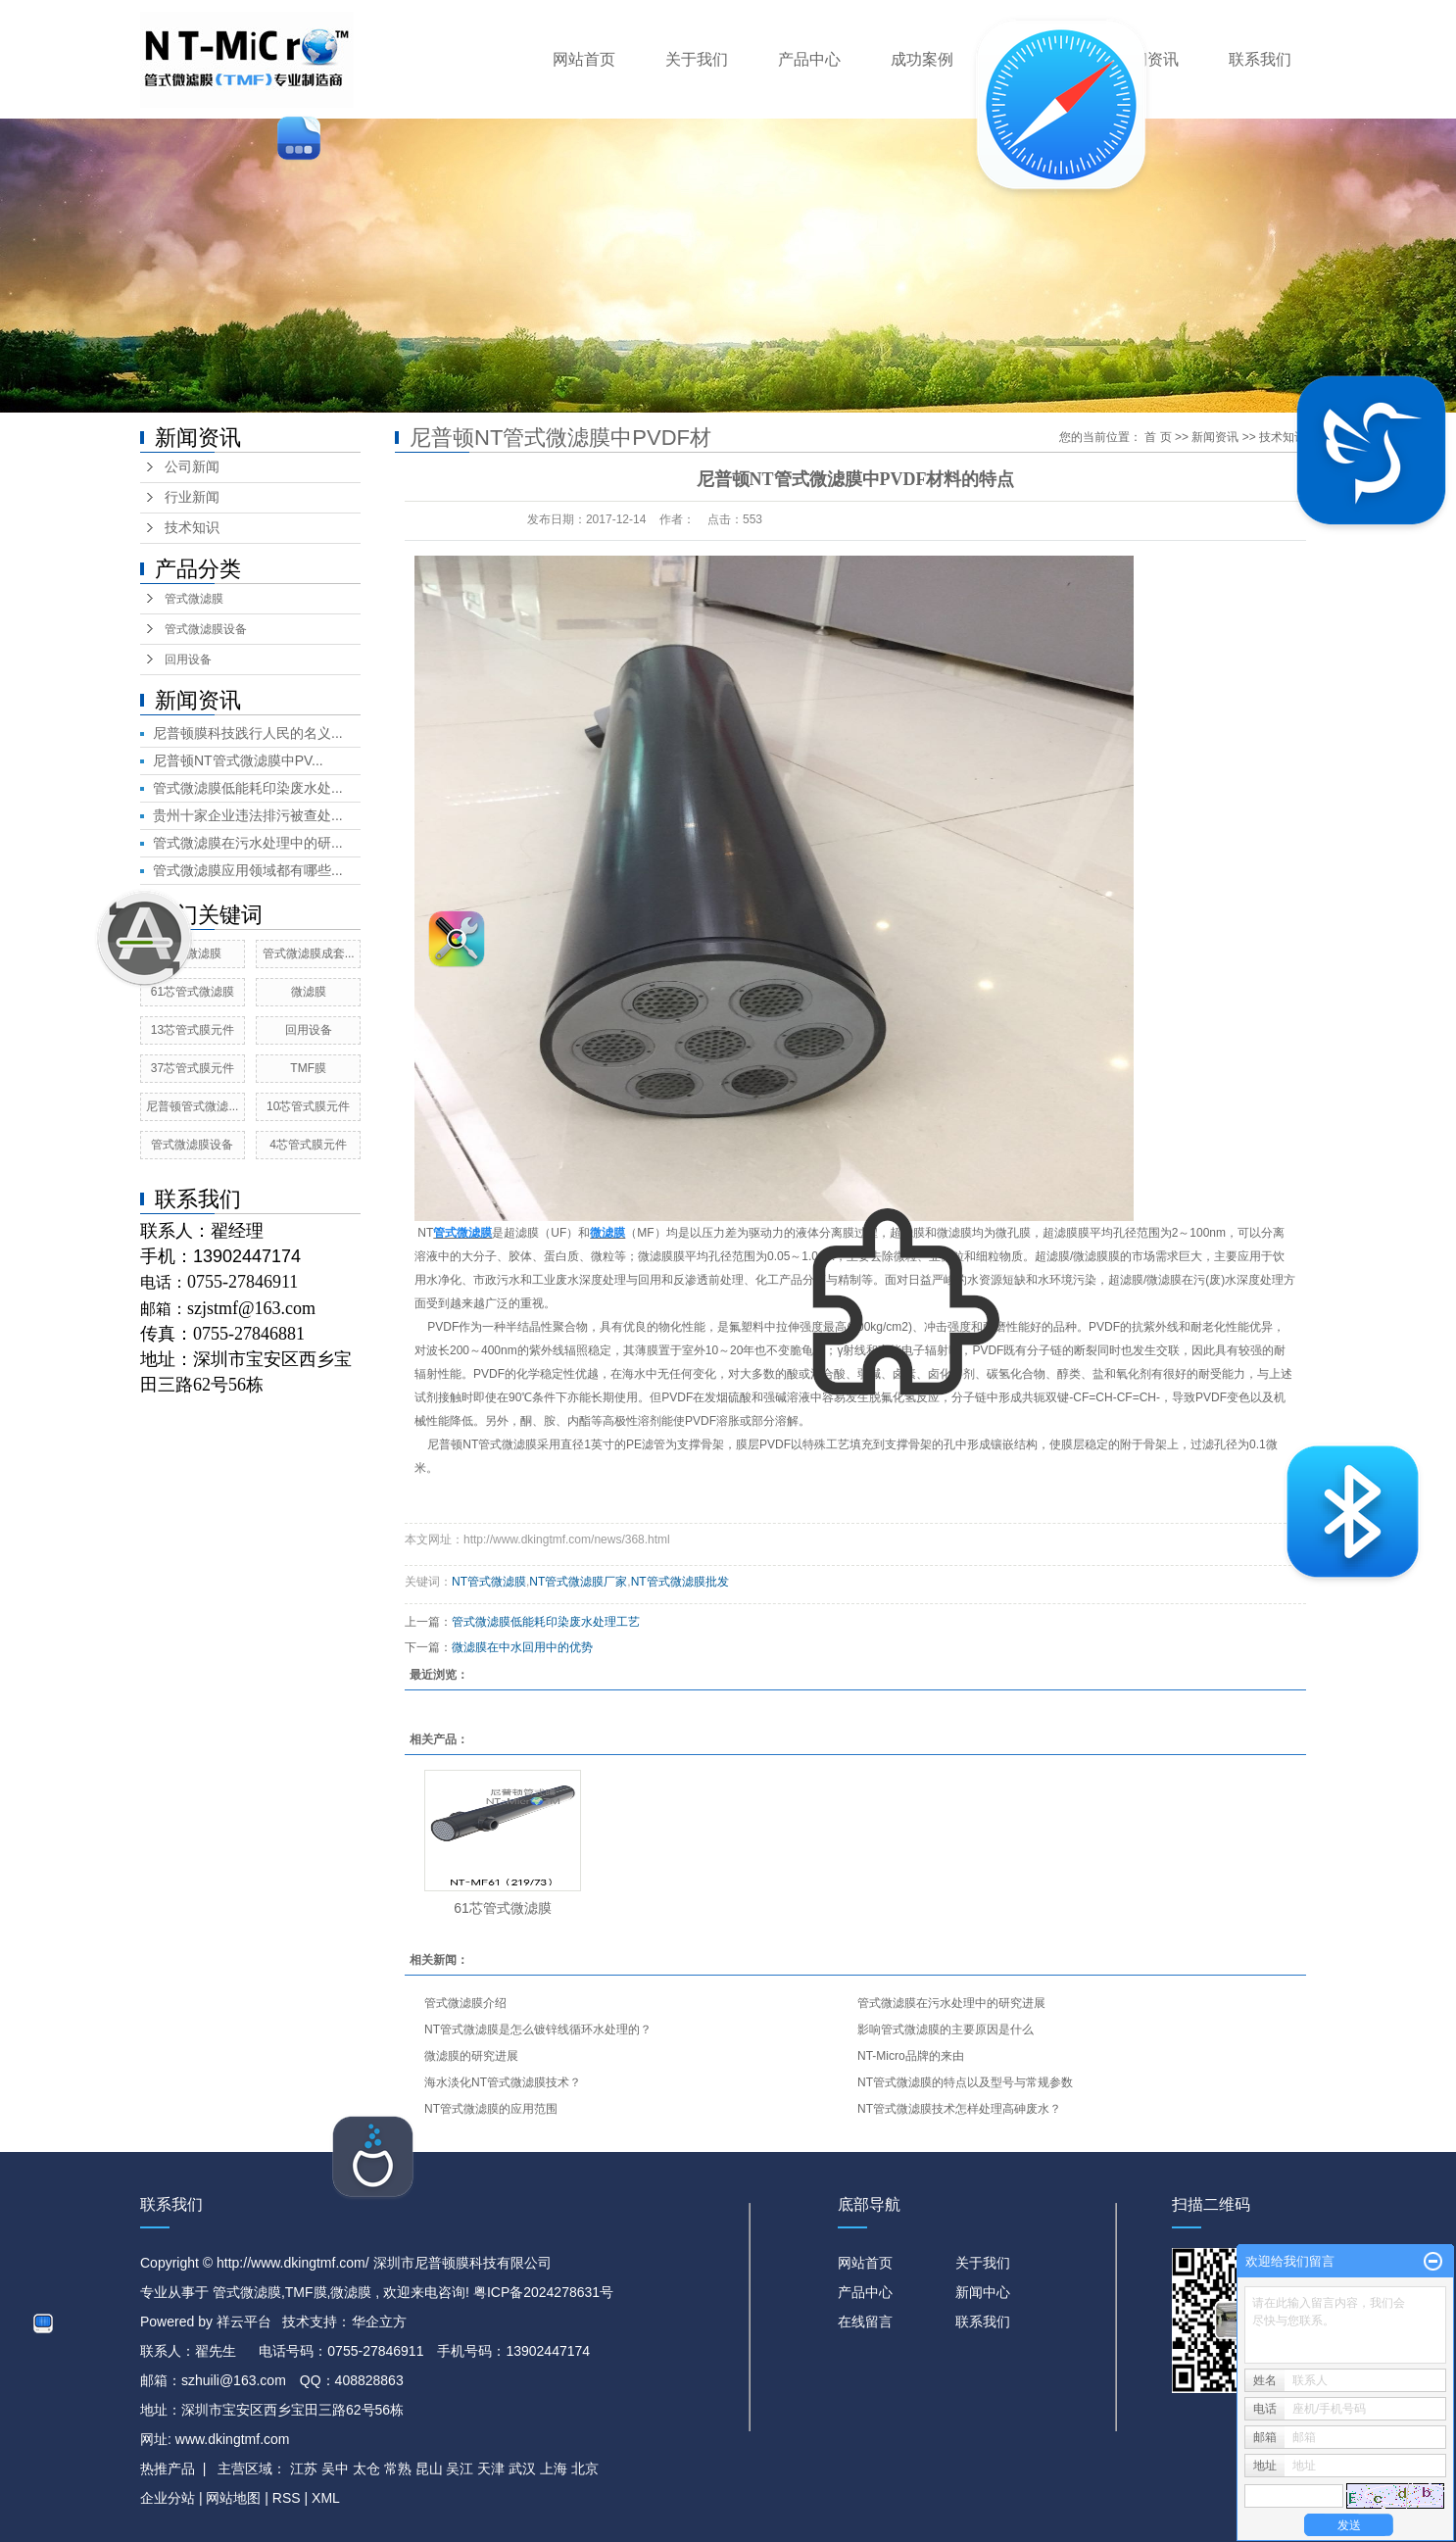 This screenshot has height=2542, width=1456. What do you see at coordinates (43, 2323) in the screenshot?
I see `open nostalgia app` at bounding box center [43, 2323].